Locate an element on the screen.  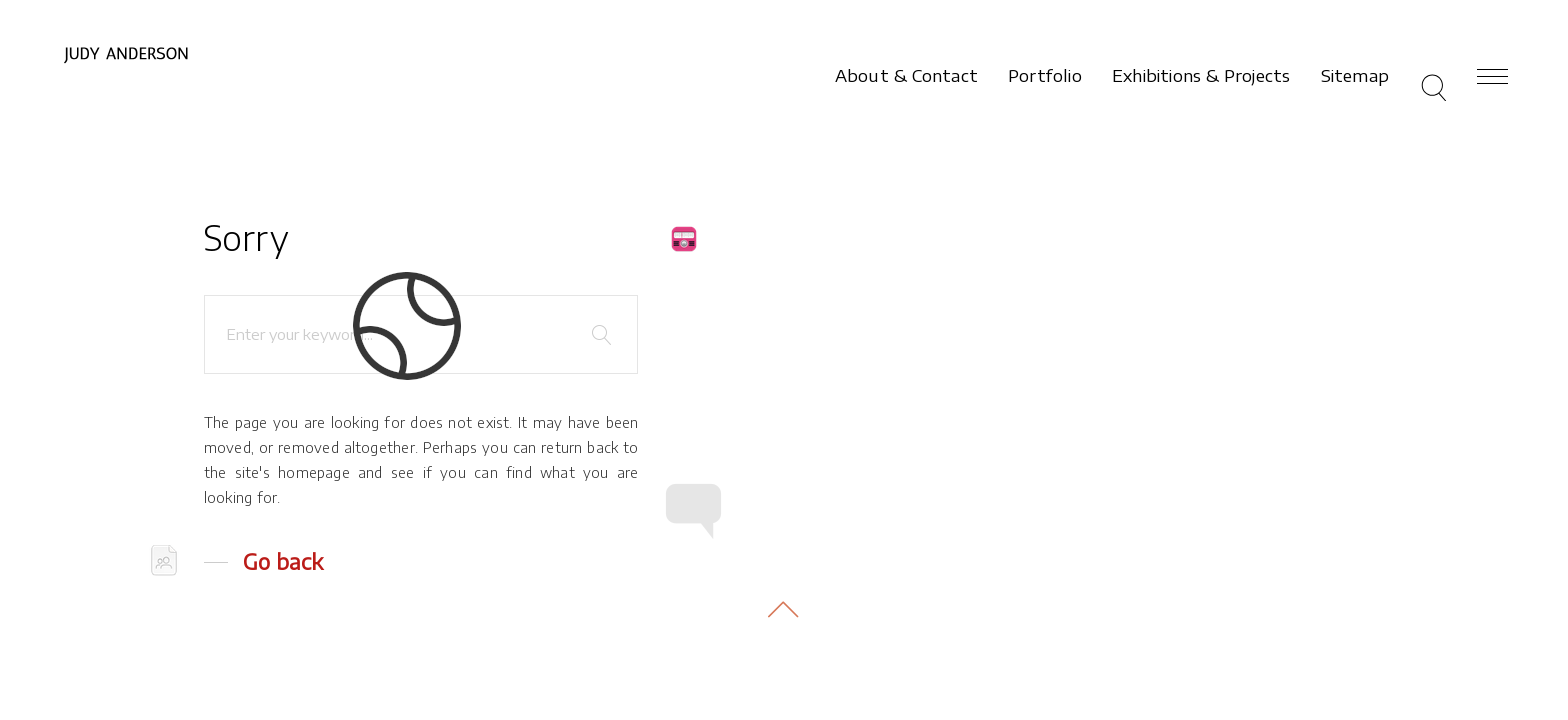
credits or attribution file is located at coordinates (164, 560).